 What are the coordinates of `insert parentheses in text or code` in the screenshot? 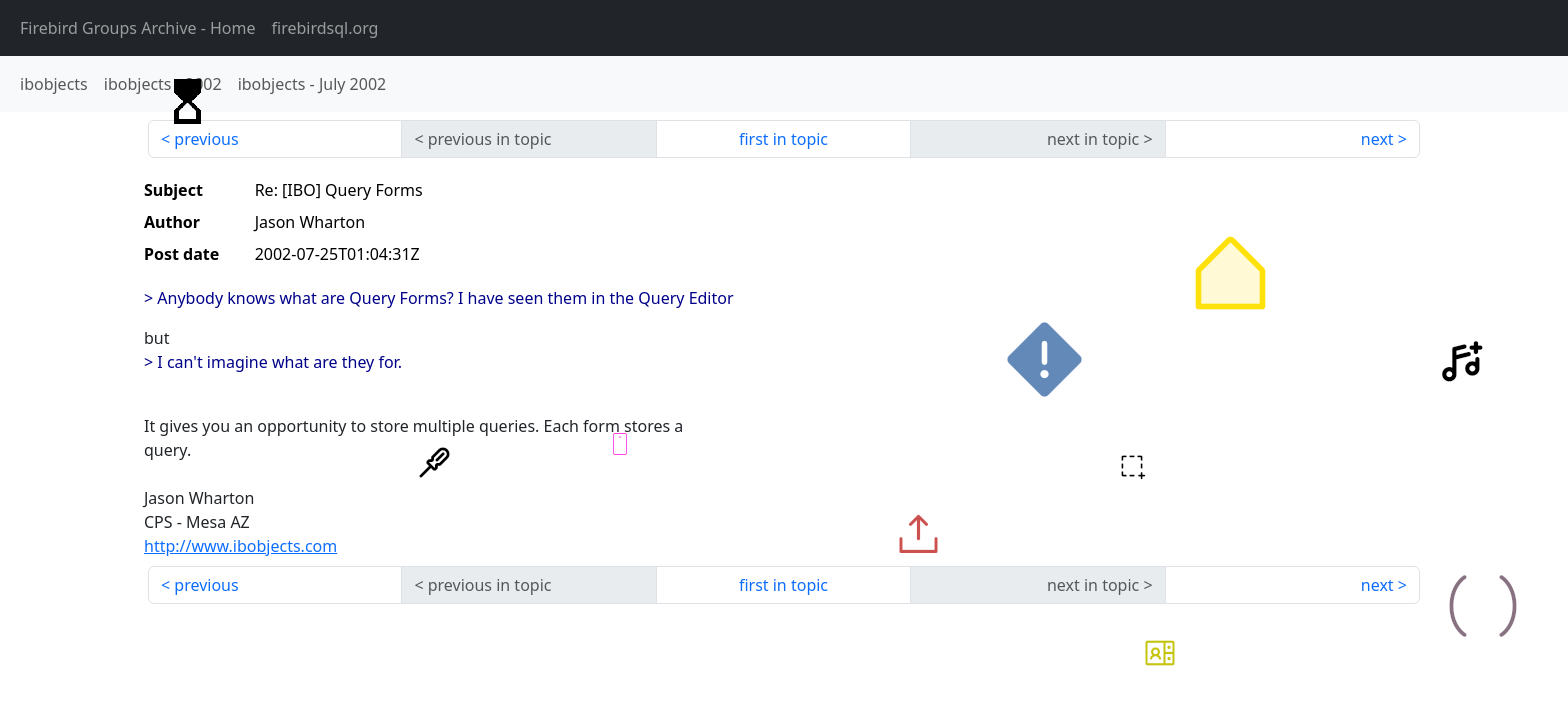 It's located at (1483, 606).